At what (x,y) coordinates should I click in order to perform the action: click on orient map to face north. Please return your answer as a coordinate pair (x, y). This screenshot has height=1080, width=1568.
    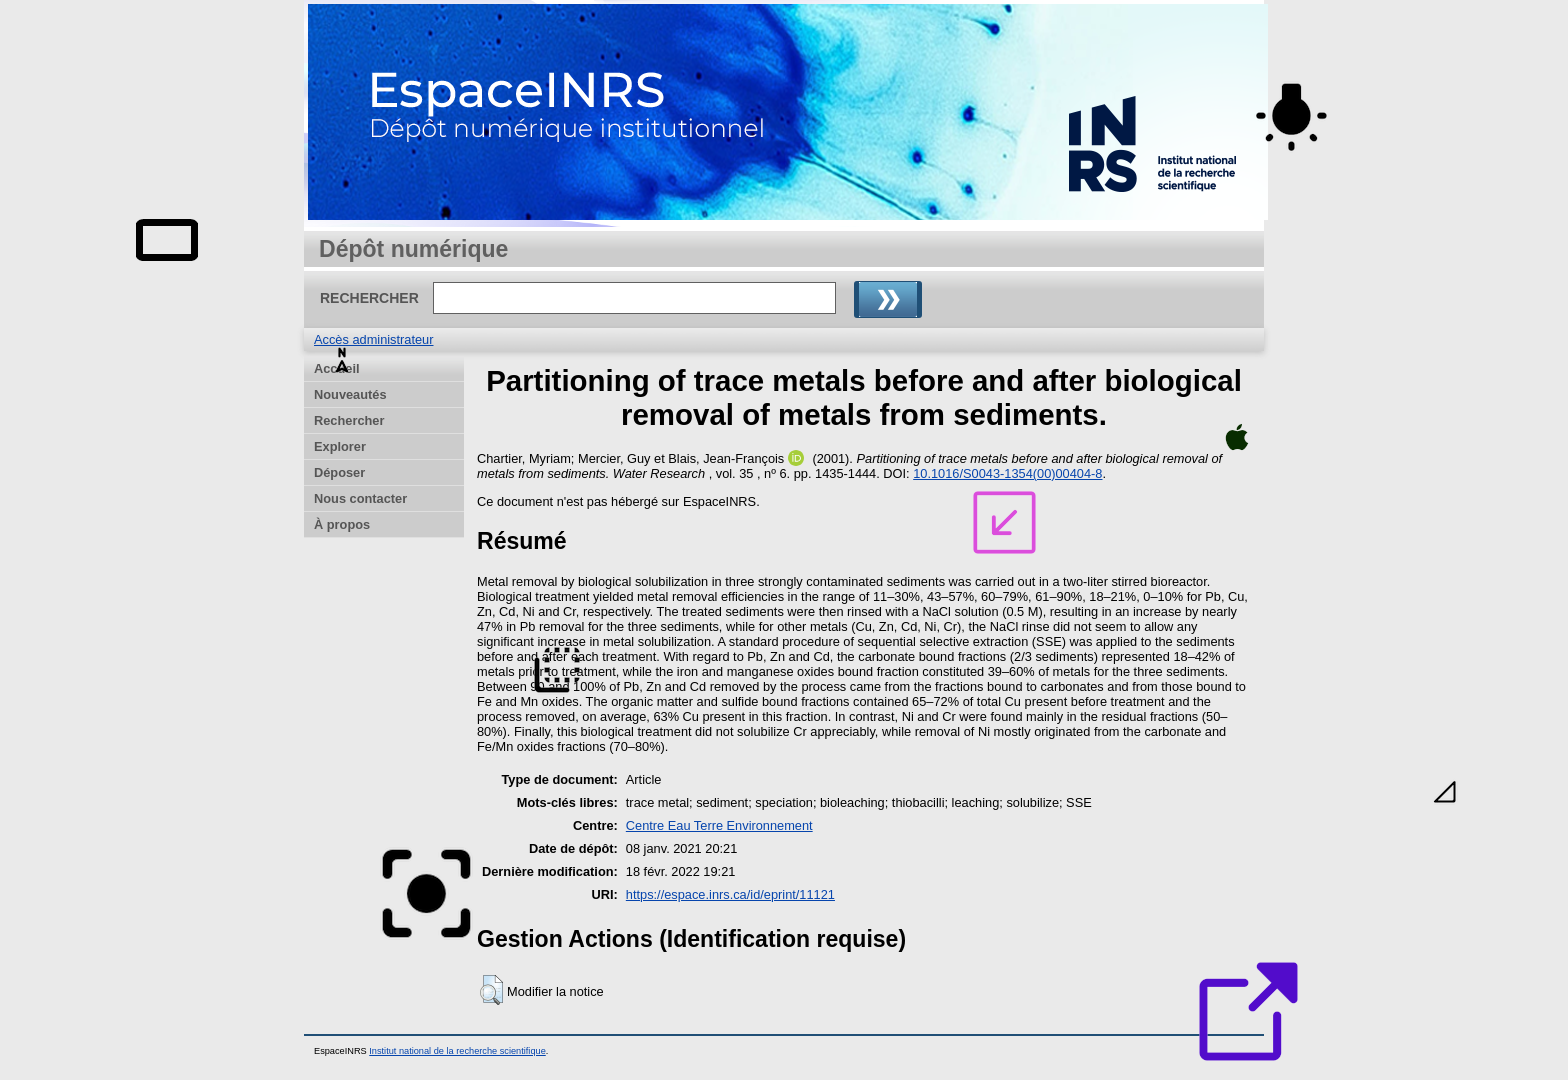
    Looking at the image, I should click on (342, 360).